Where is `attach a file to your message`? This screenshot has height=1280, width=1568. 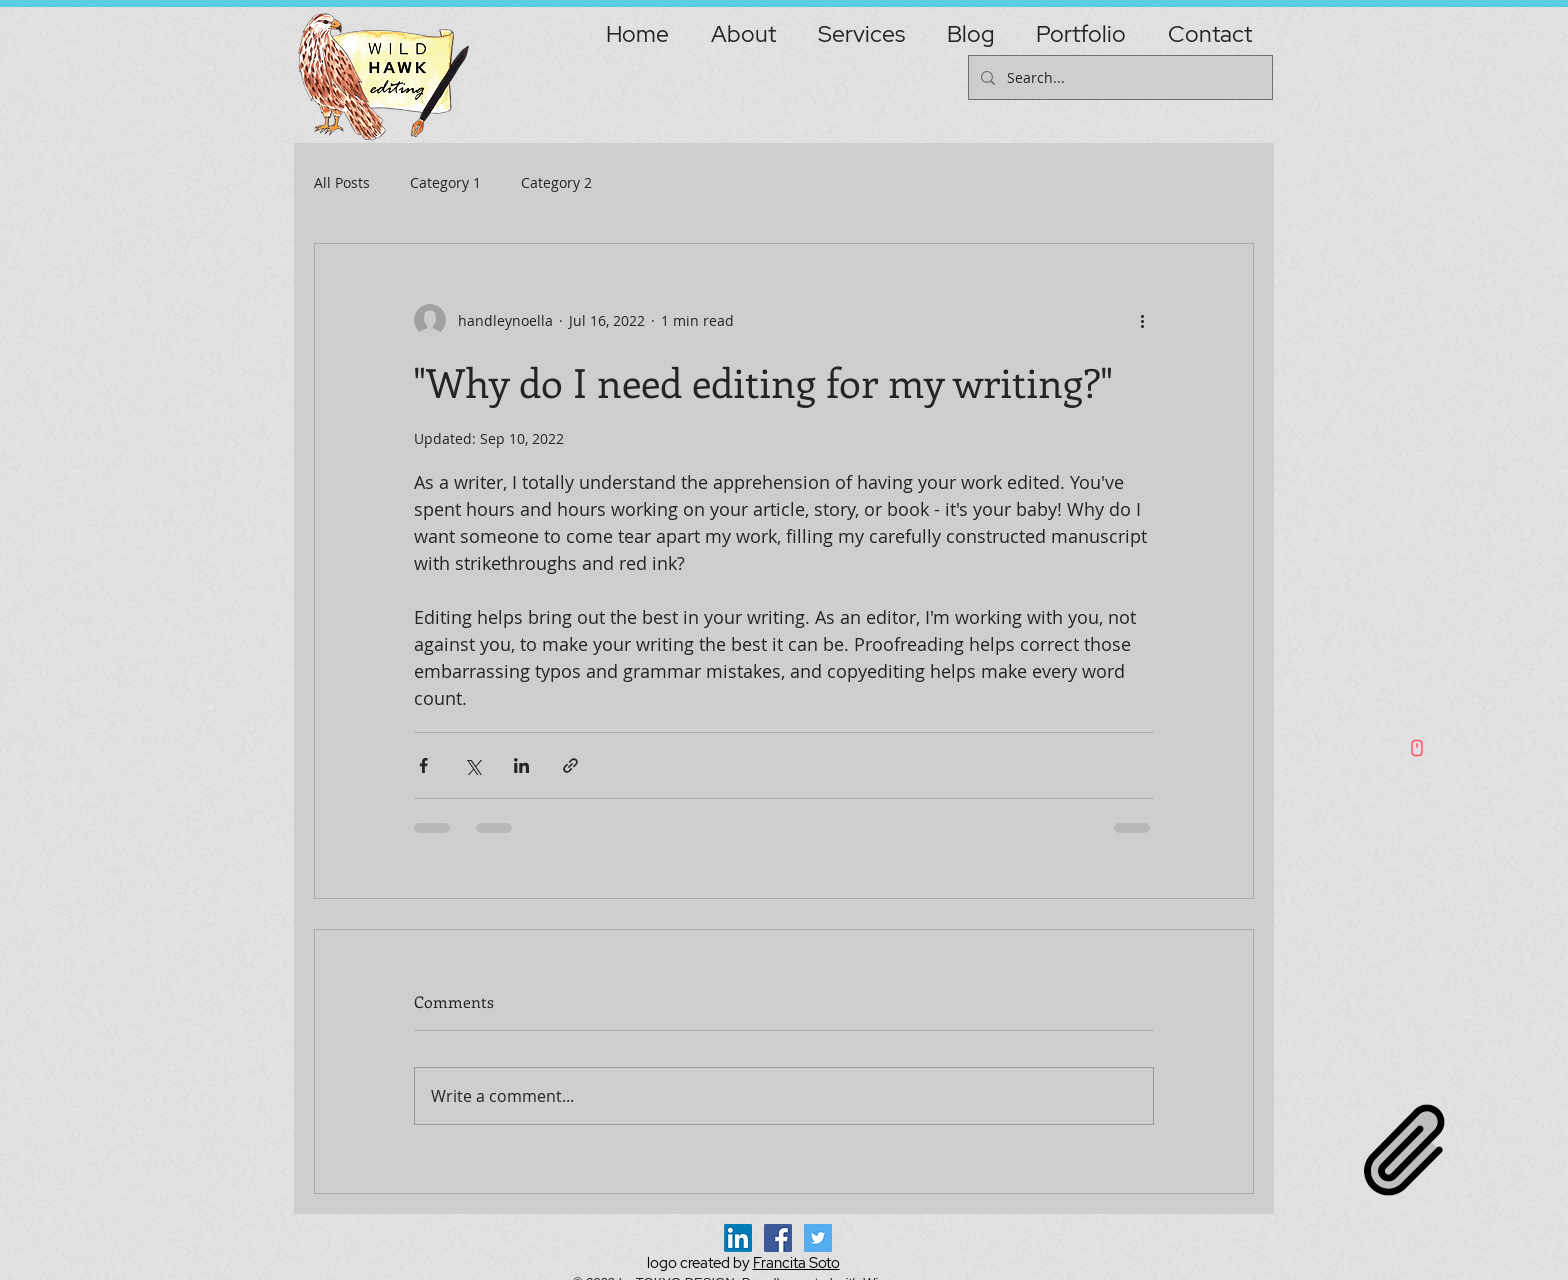
attach a file to your message is located at coordinates (1406, 1150).